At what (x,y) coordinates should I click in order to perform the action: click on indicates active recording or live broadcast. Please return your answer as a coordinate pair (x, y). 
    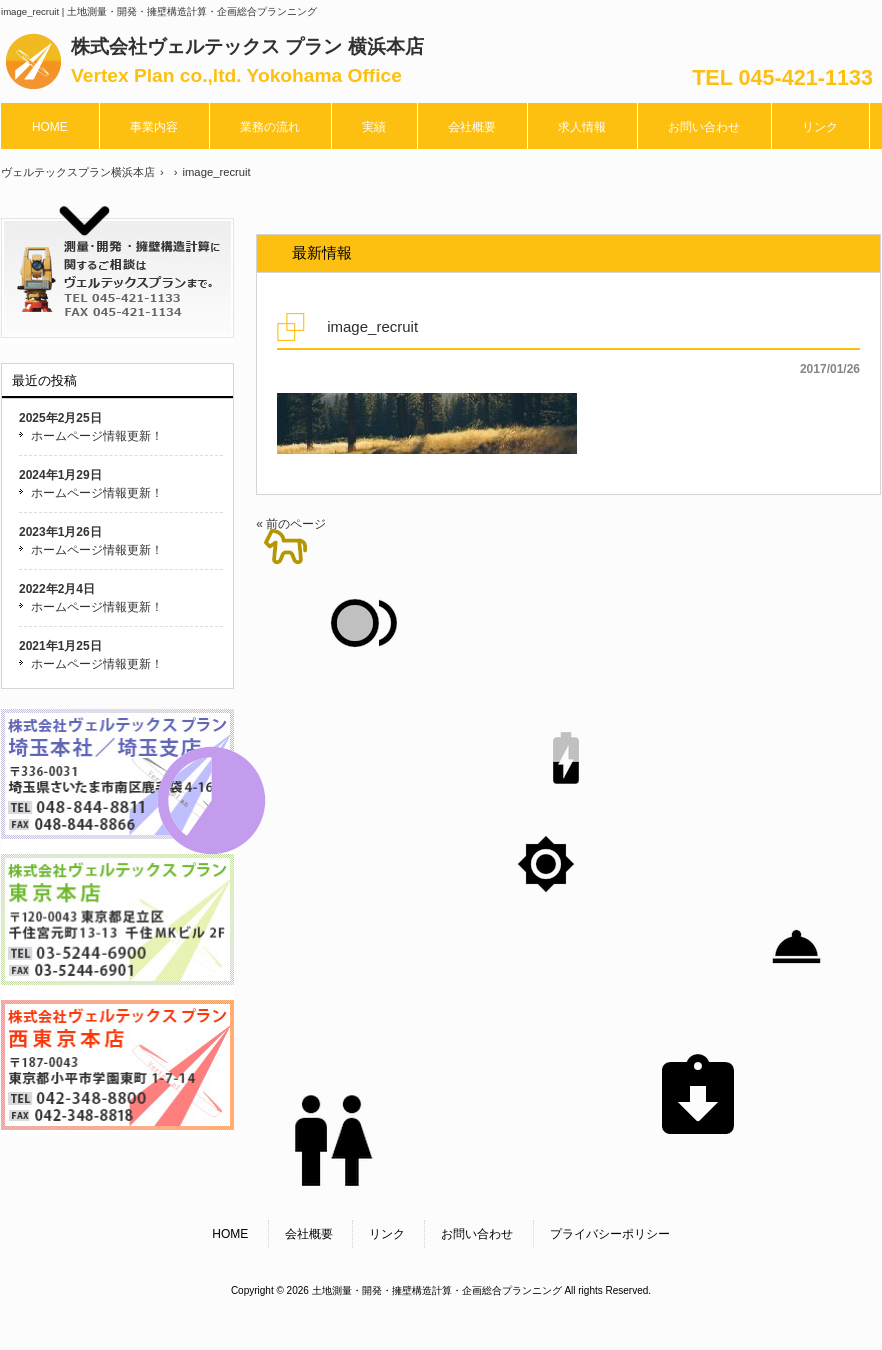
    Looking at the image, I should click on (364, 623).